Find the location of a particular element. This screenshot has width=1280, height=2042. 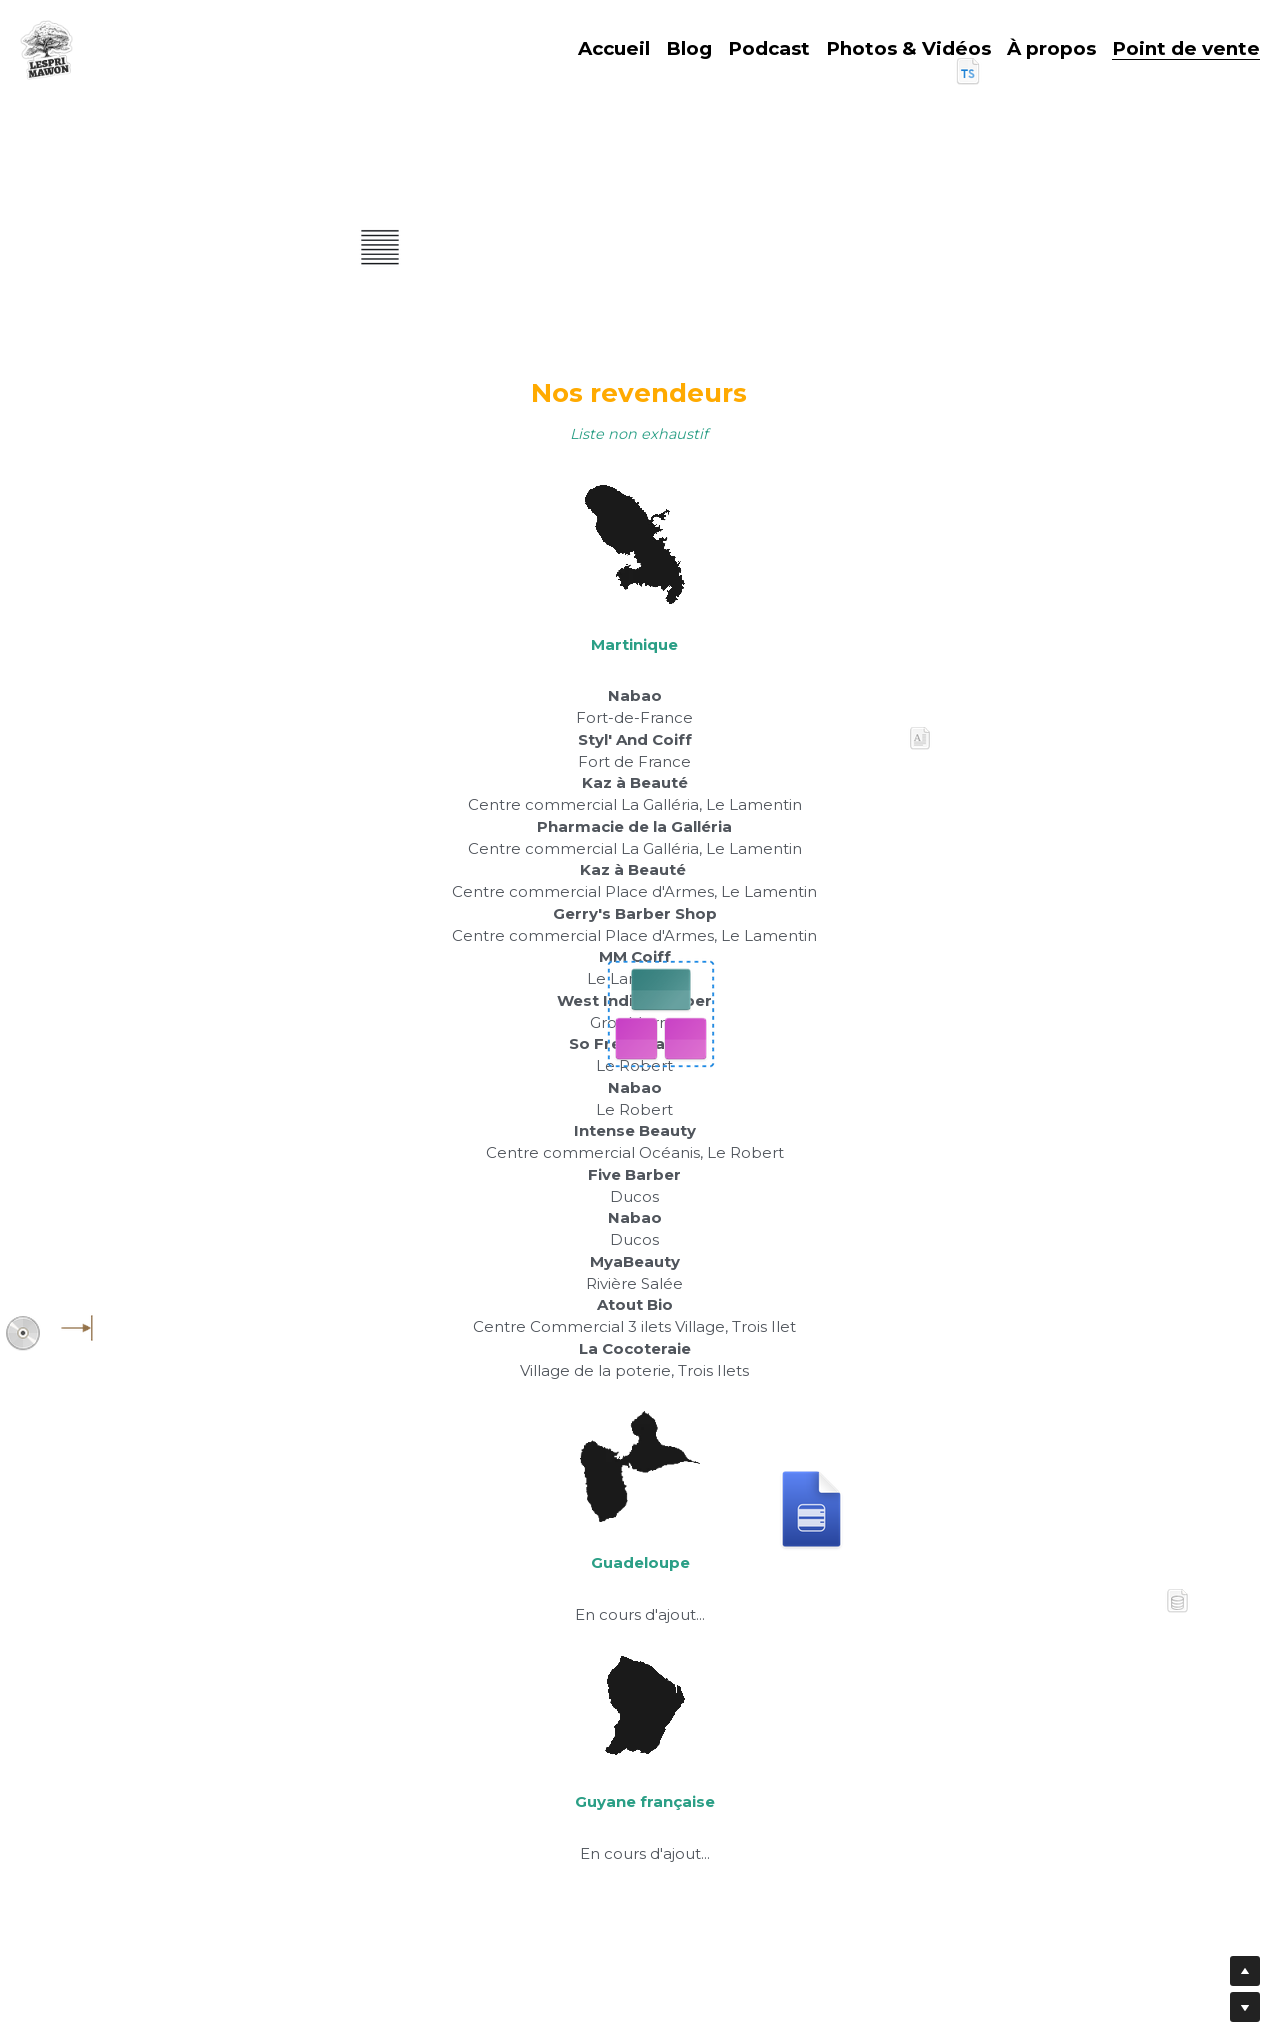

go to the last item or page is located at coordinates (77, 1328).